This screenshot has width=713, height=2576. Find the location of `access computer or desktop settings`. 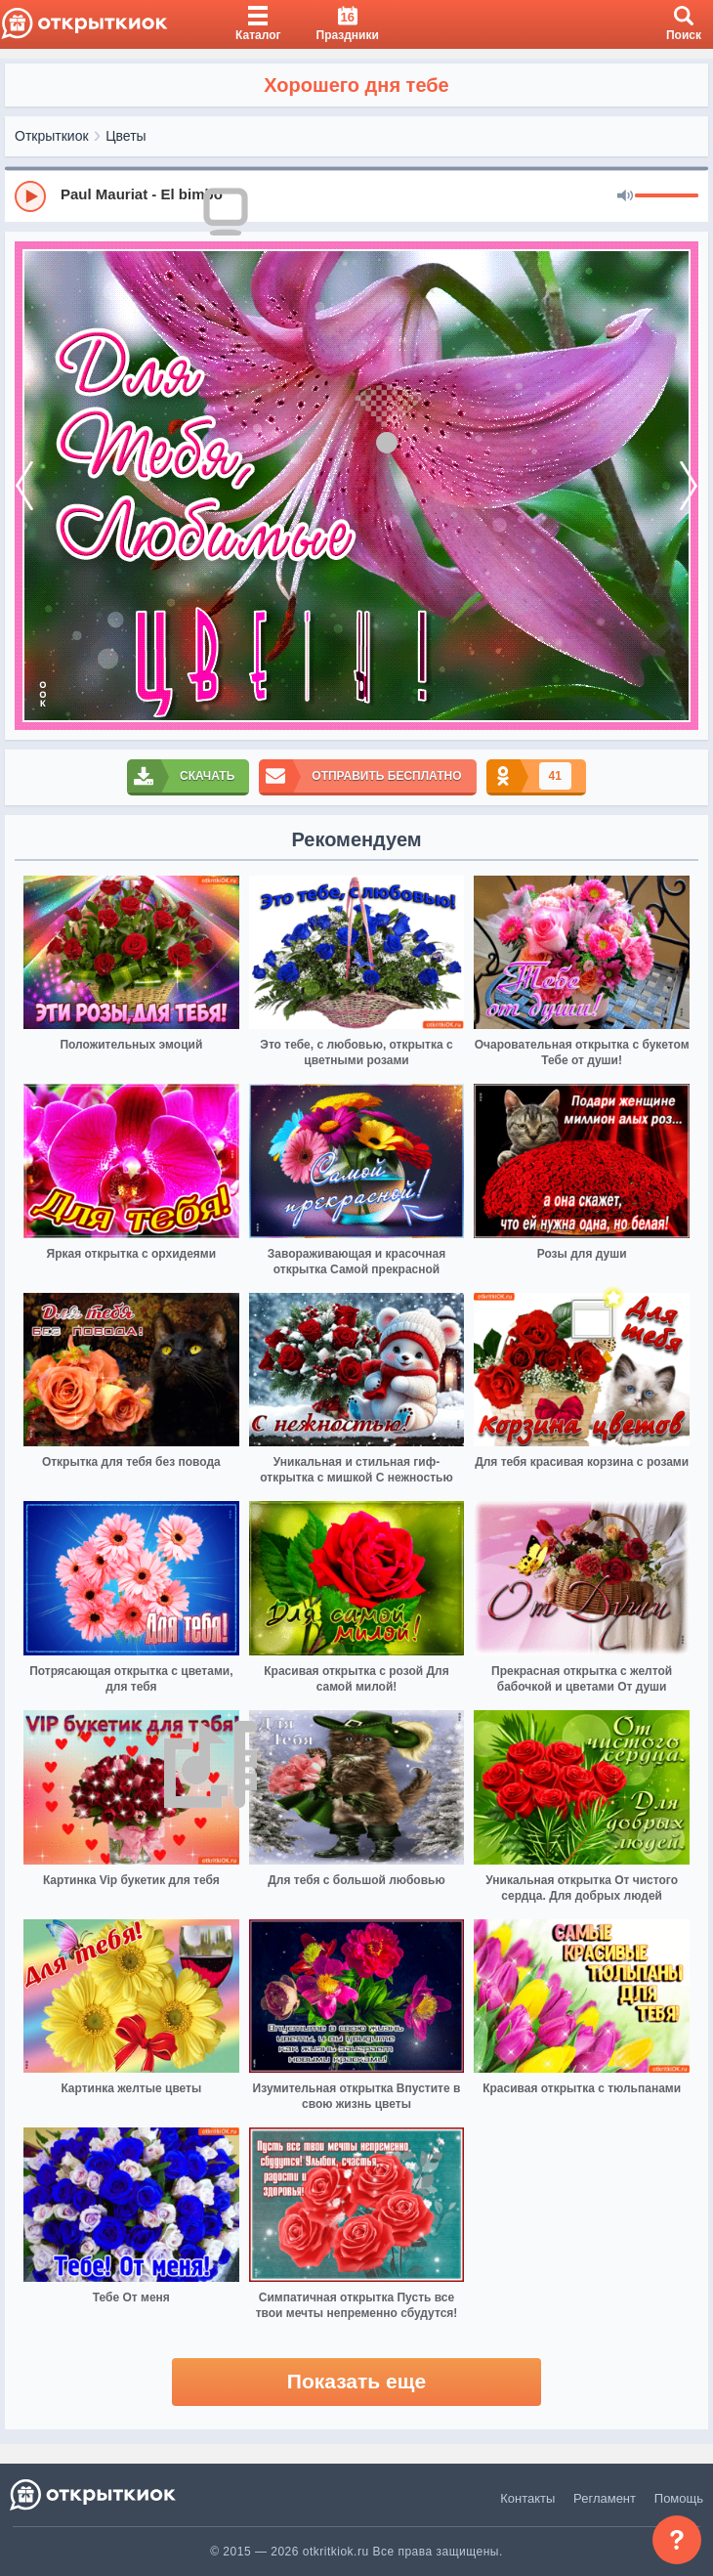

access computer or desktop settings is located at coordinates (226, 210).